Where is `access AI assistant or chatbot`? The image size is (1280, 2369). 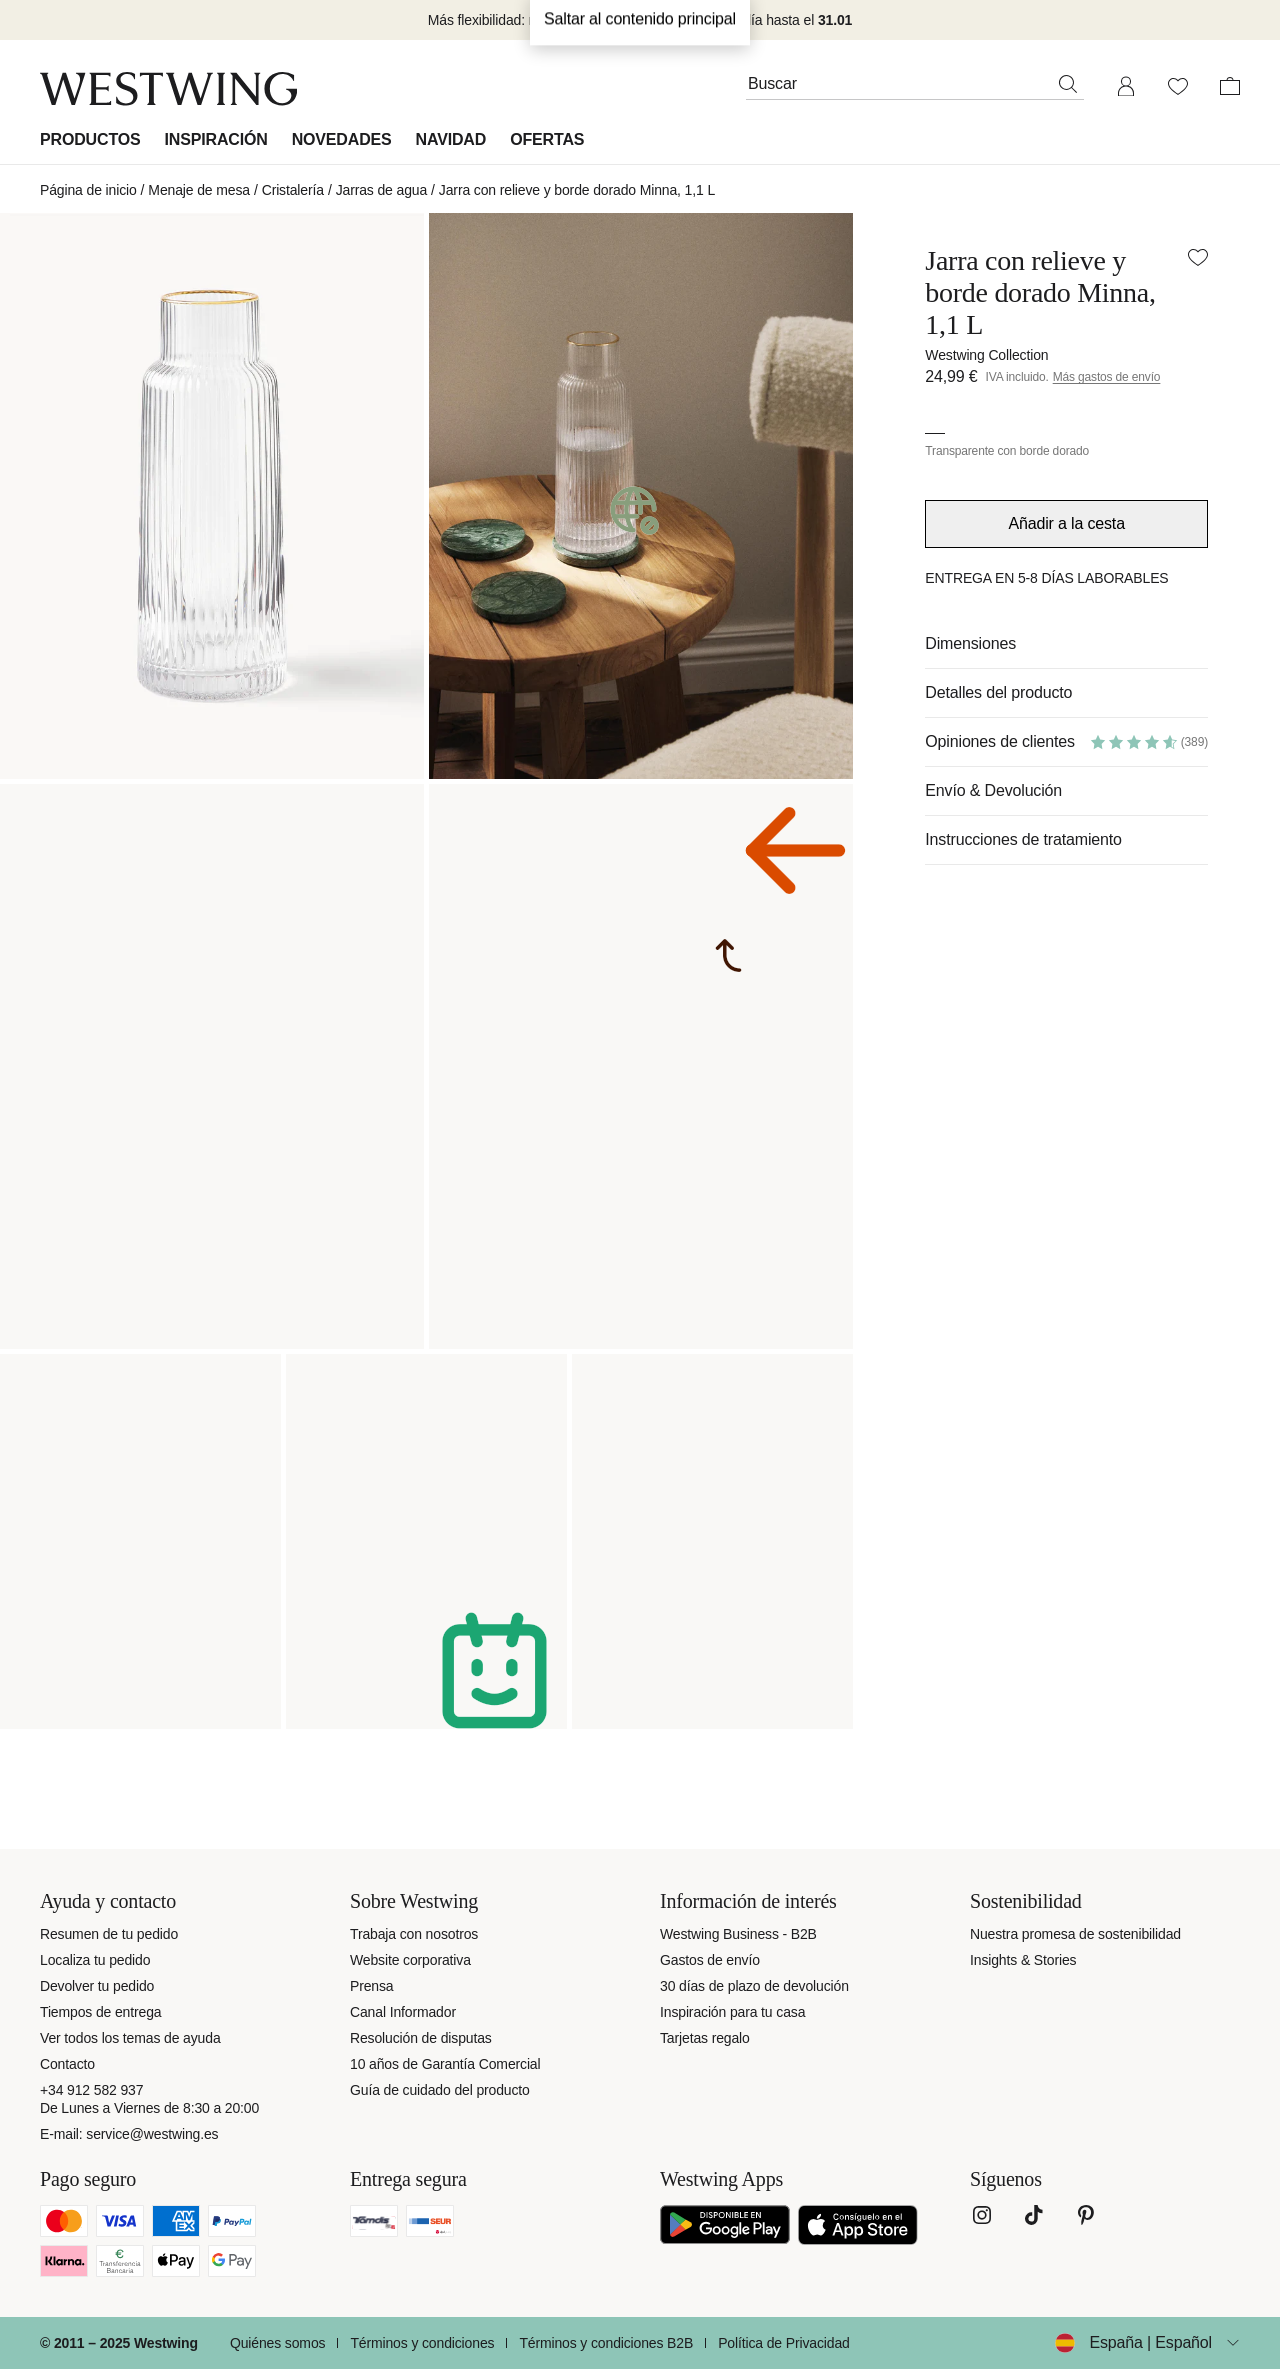 access AI assistant or chatbot is located at coordinates (494, 1670).